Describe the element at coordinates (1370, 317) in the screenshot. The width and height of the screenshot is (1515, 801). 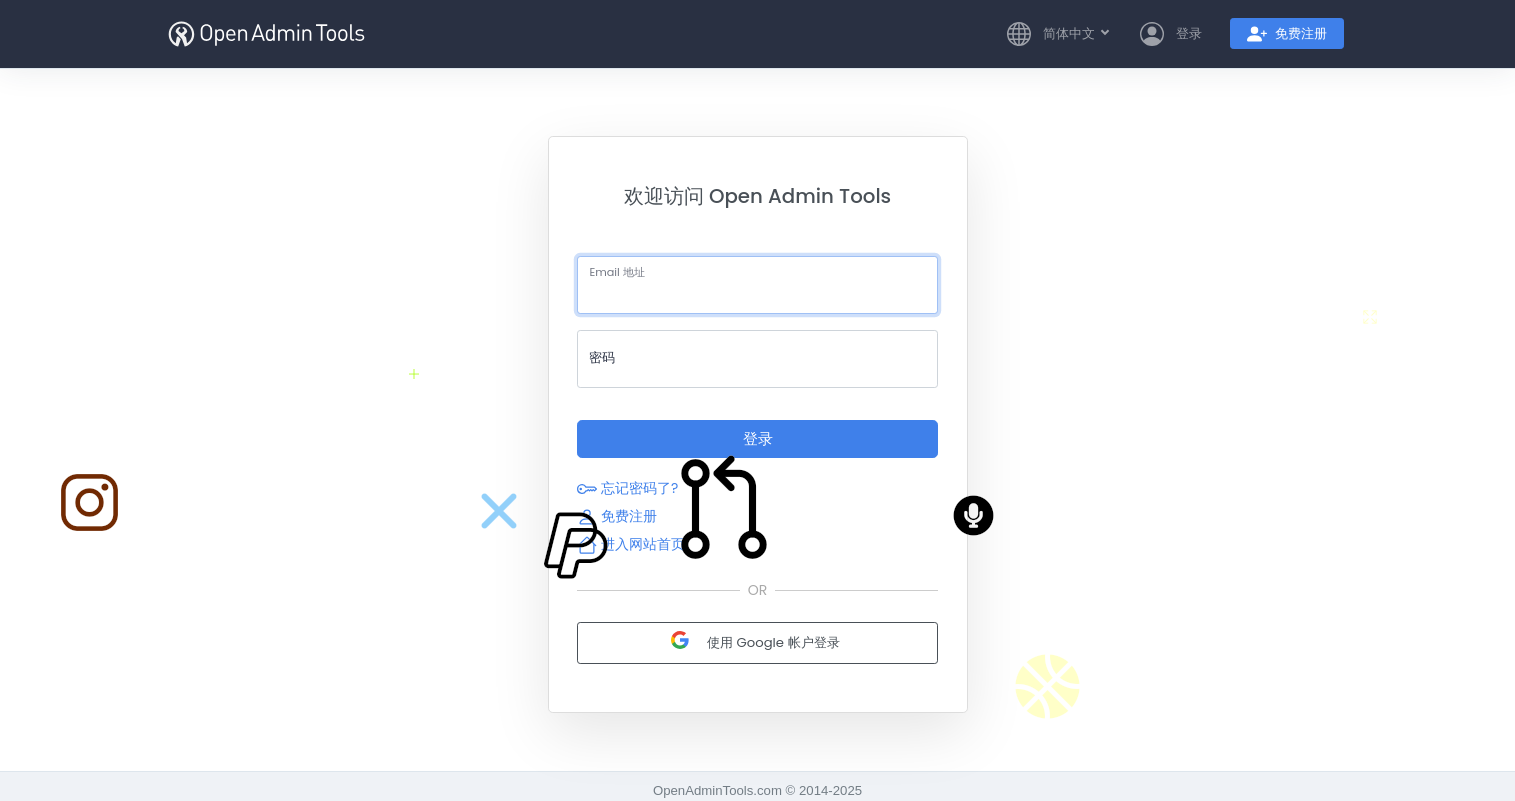
I see `expand to fullscreen mode` at that location.